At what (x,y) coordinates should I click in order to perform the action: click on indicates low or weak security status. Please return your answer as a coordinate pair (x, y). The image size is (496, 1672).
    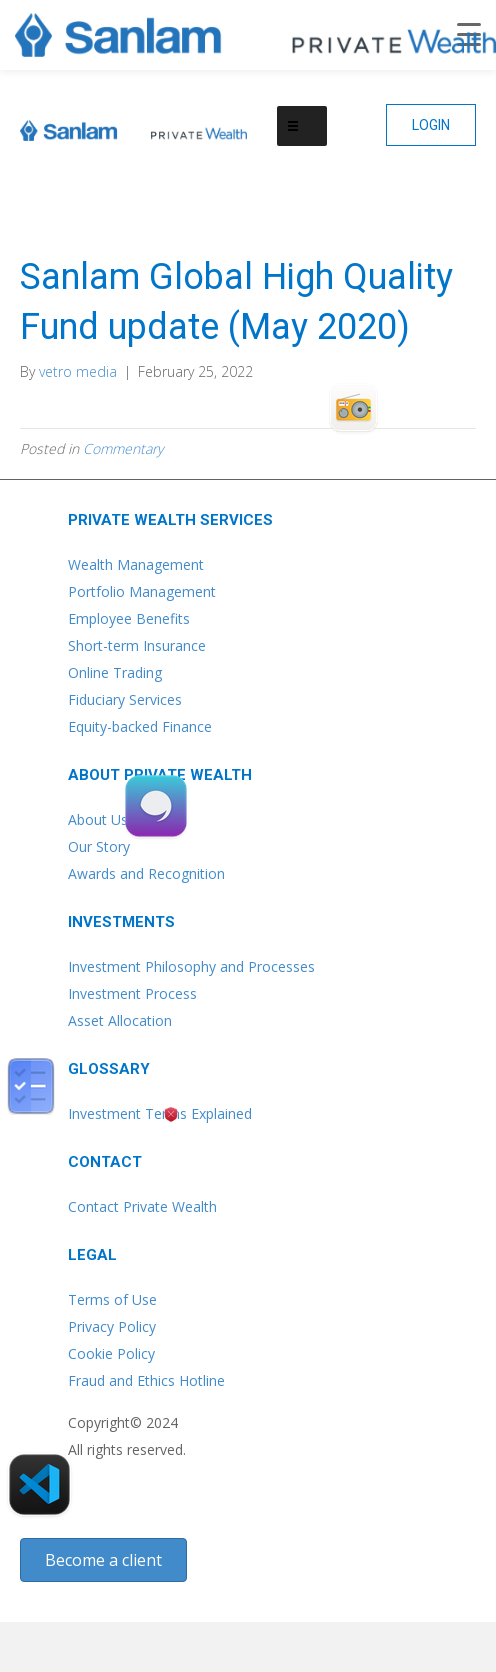
    Looking at the image, I should click on (171, 1115).